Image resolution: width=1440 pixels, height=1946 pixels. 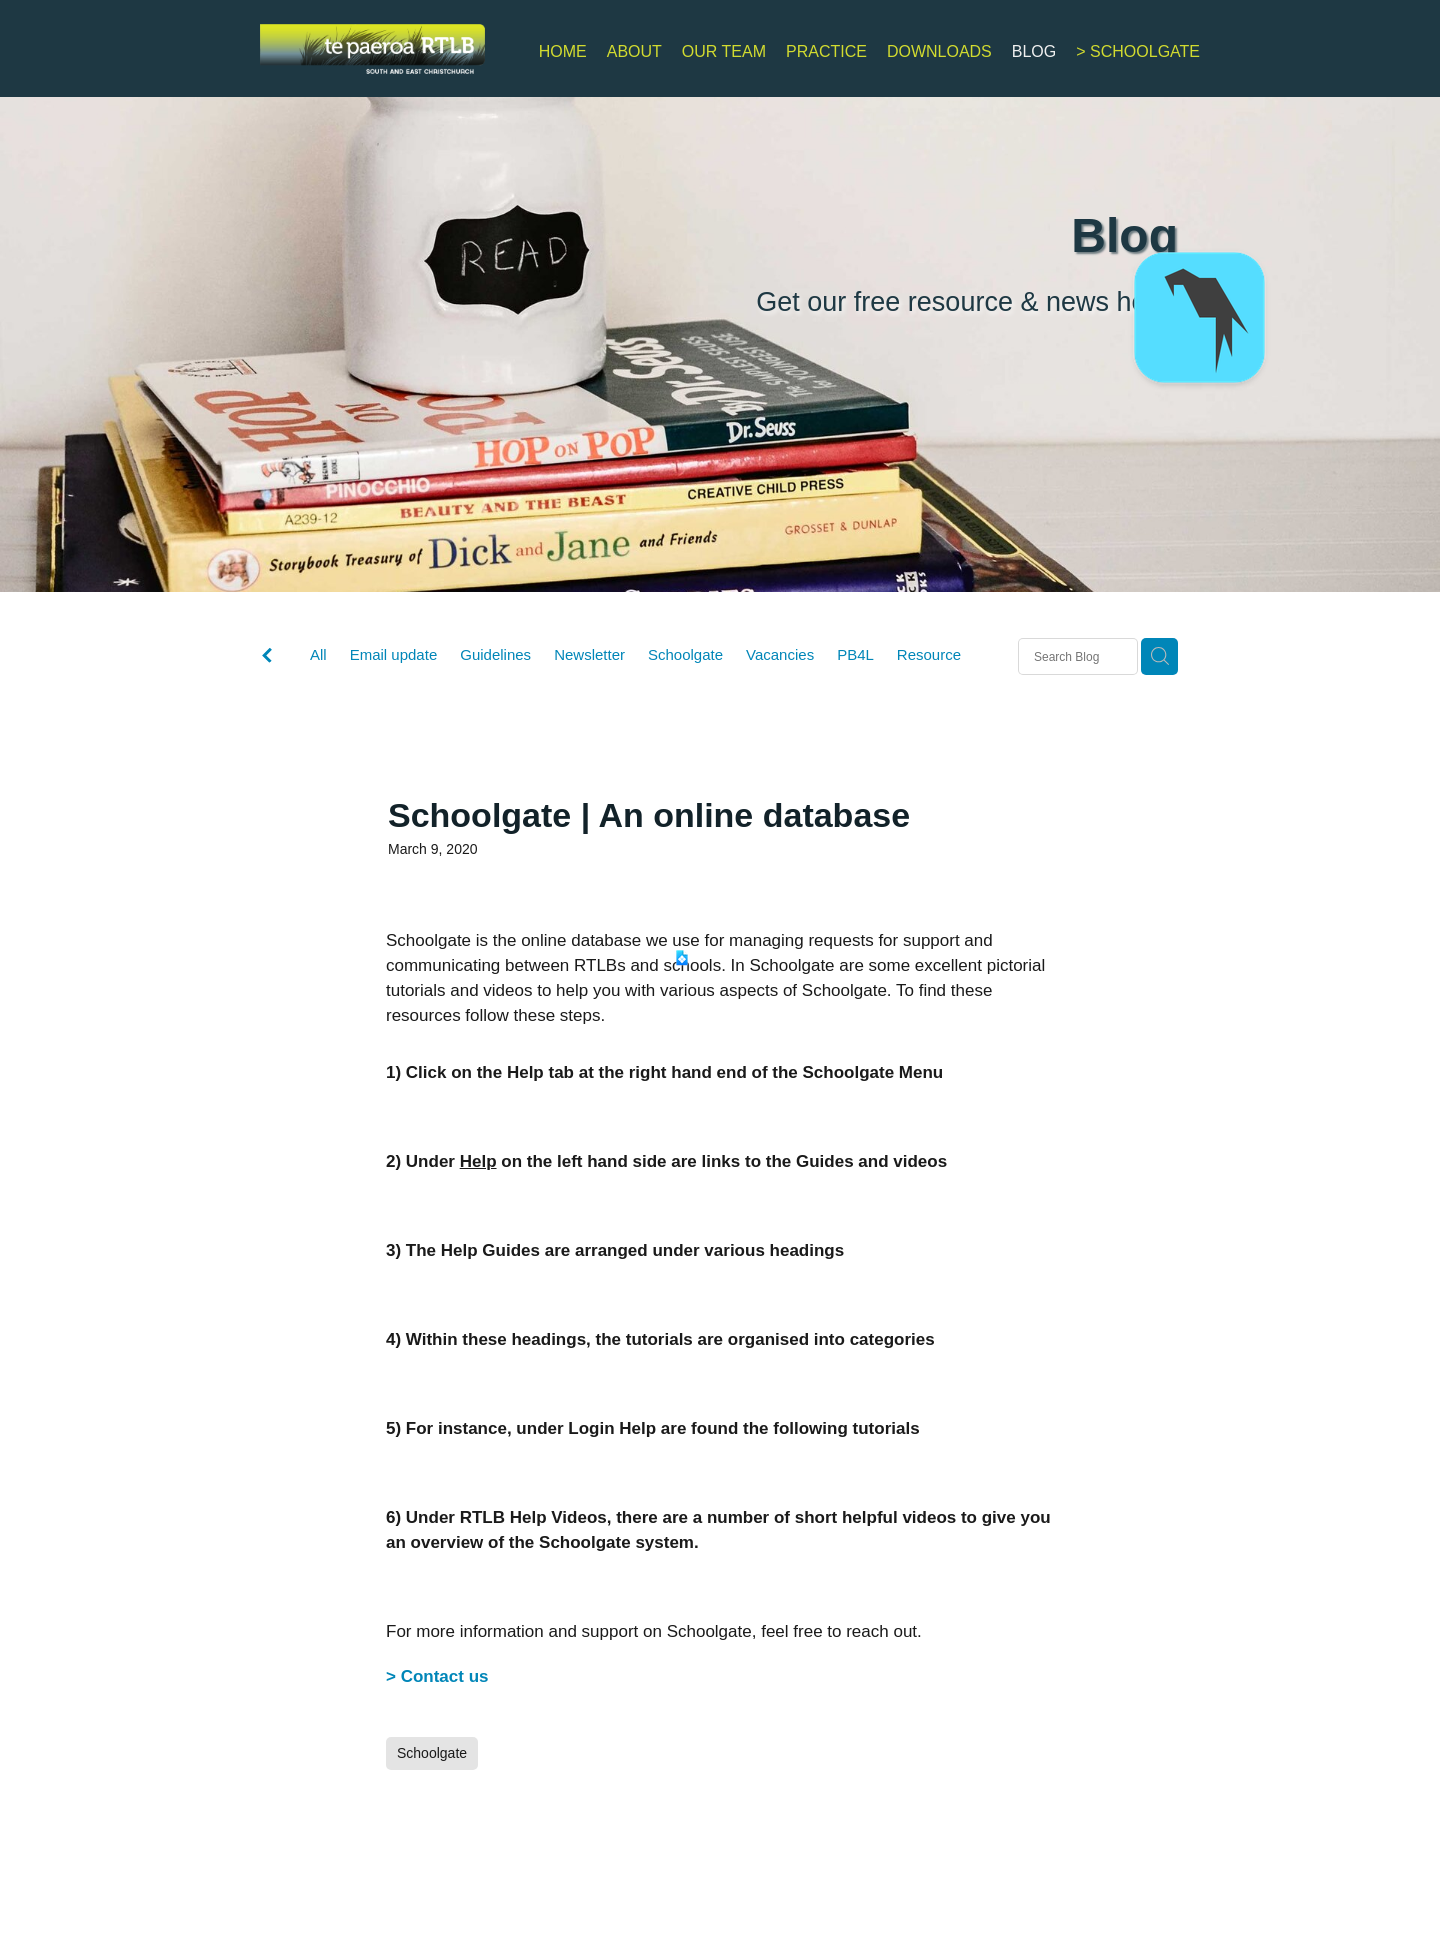 I want to click on launch the Parrot OS application, so click(x=1199, y=317).